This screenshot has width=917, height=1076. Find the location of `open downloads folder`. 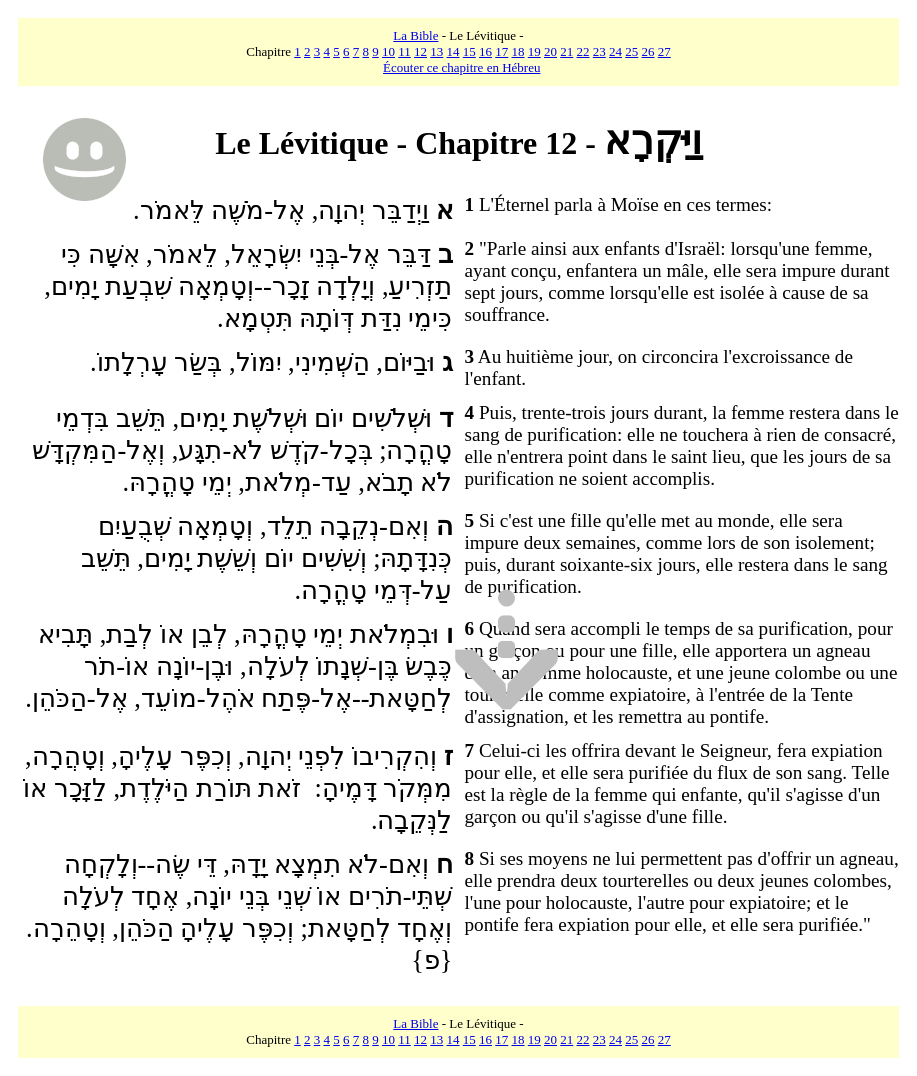

open downloads folder is located at coordinates (506, 649).